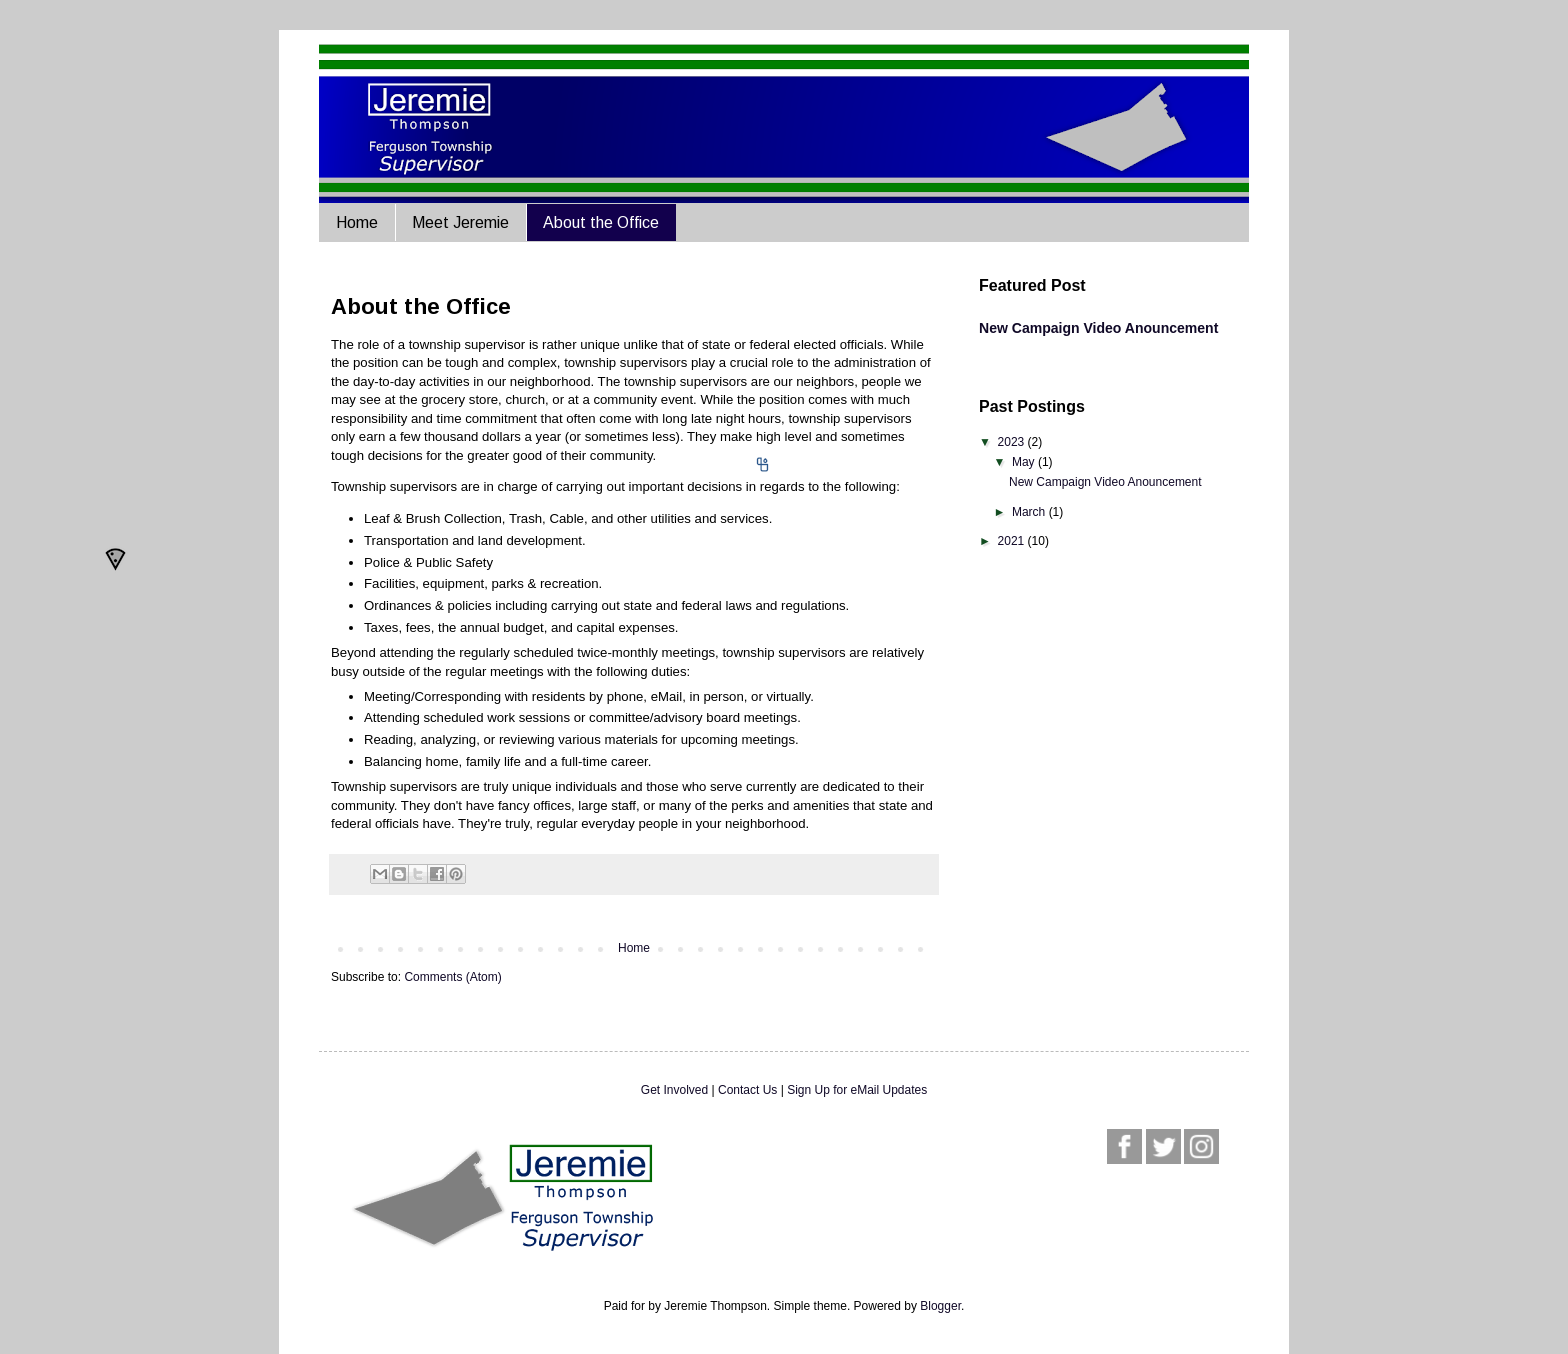  I want to click on ignite or activate a feature, so click(762, 464).